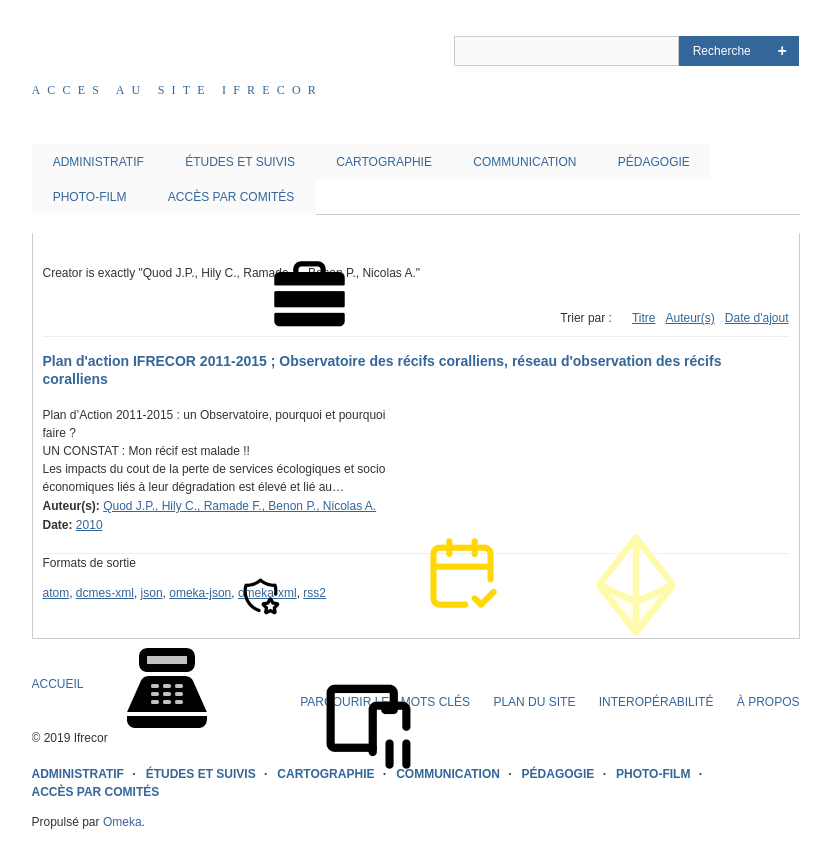  Describe the element at coordinates (260, 595) in the screenshot. I see `premium security or protection status` at that location.